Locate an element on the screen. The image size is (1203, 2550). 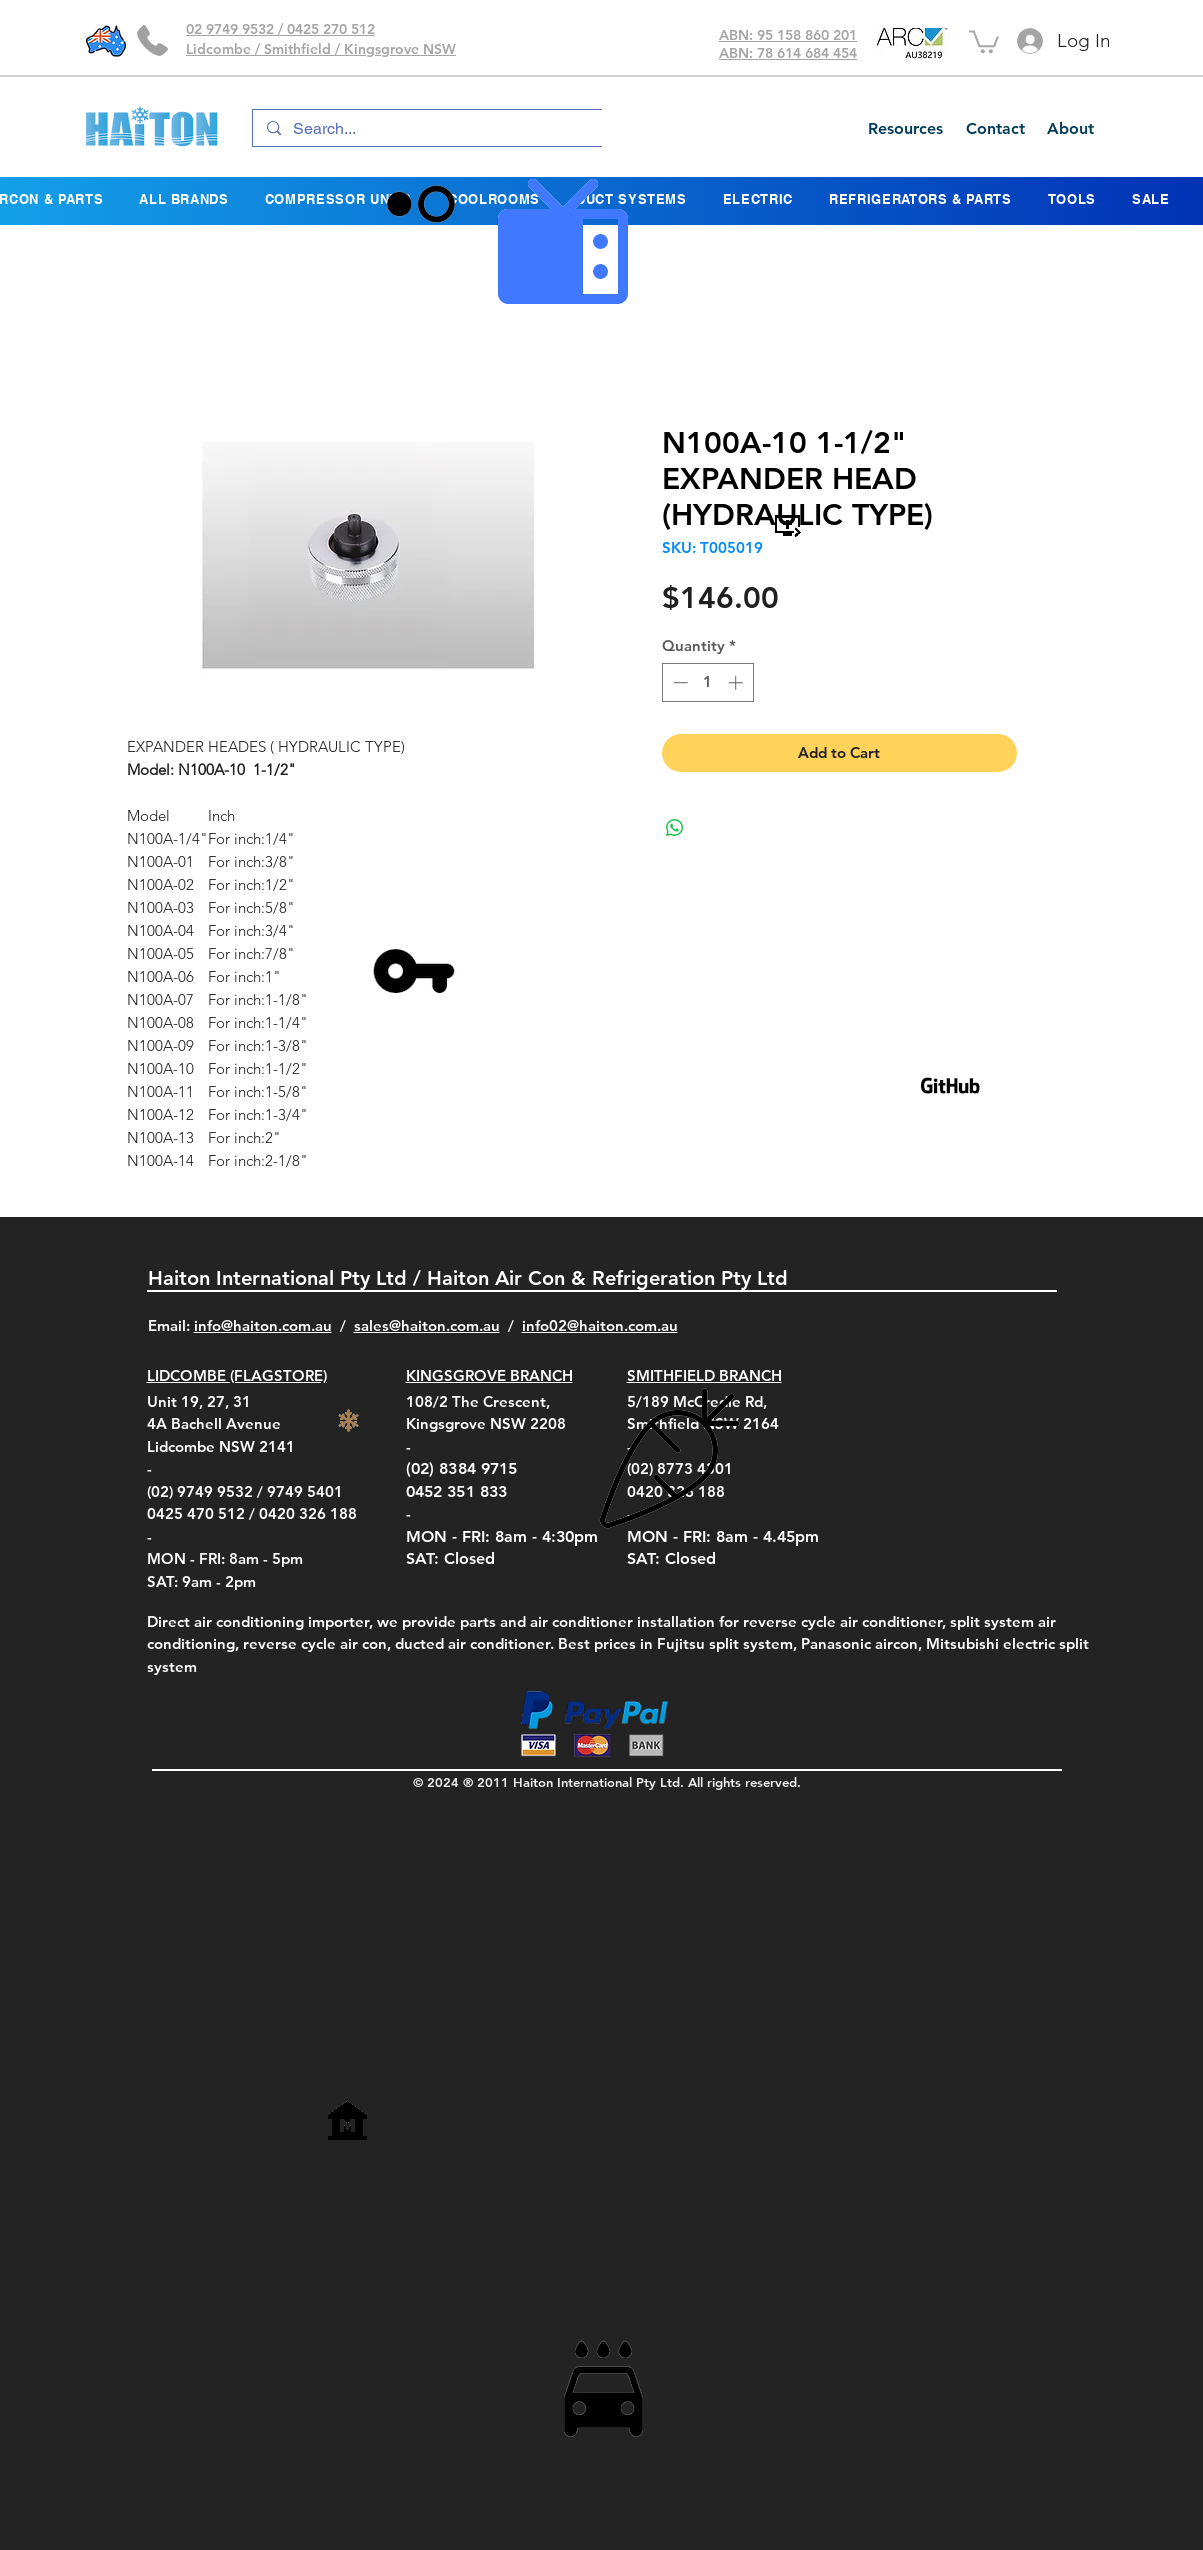
find nearby car wash locations is located at coordinates (603, 2388).